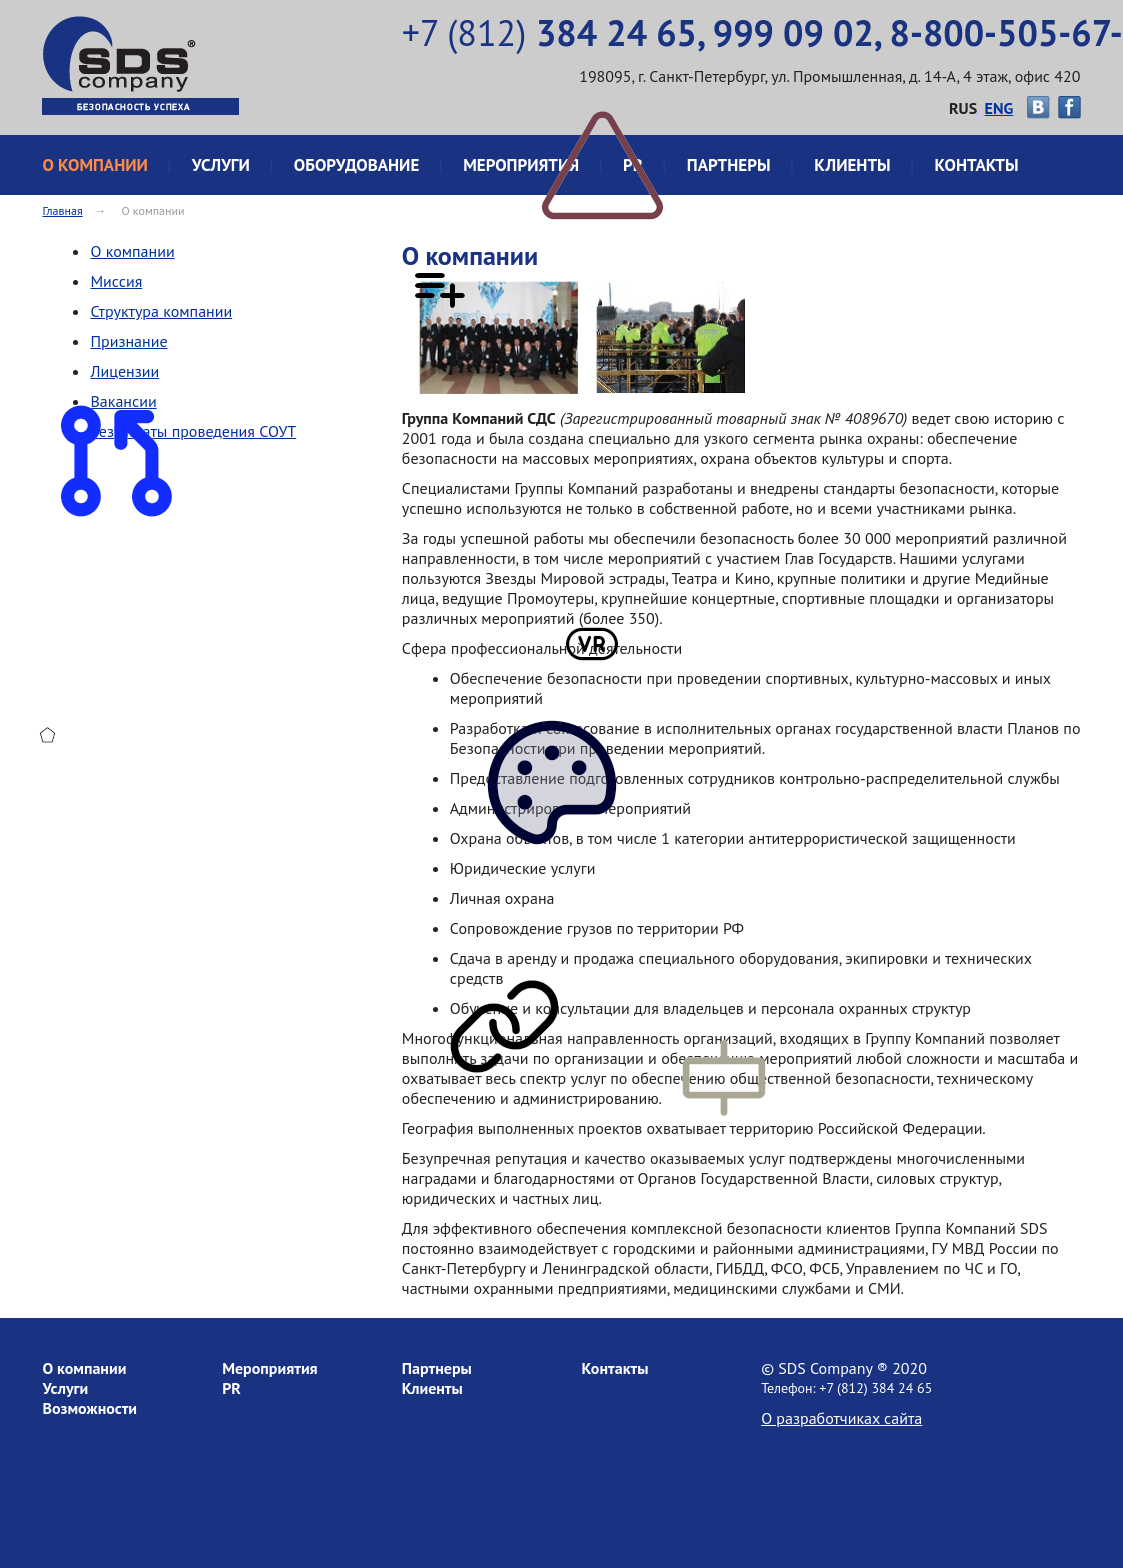  What do you see at coordinates (504, 1026) in the screenshot?
I see `copy or share a link` at bounding box center [504, 1026].